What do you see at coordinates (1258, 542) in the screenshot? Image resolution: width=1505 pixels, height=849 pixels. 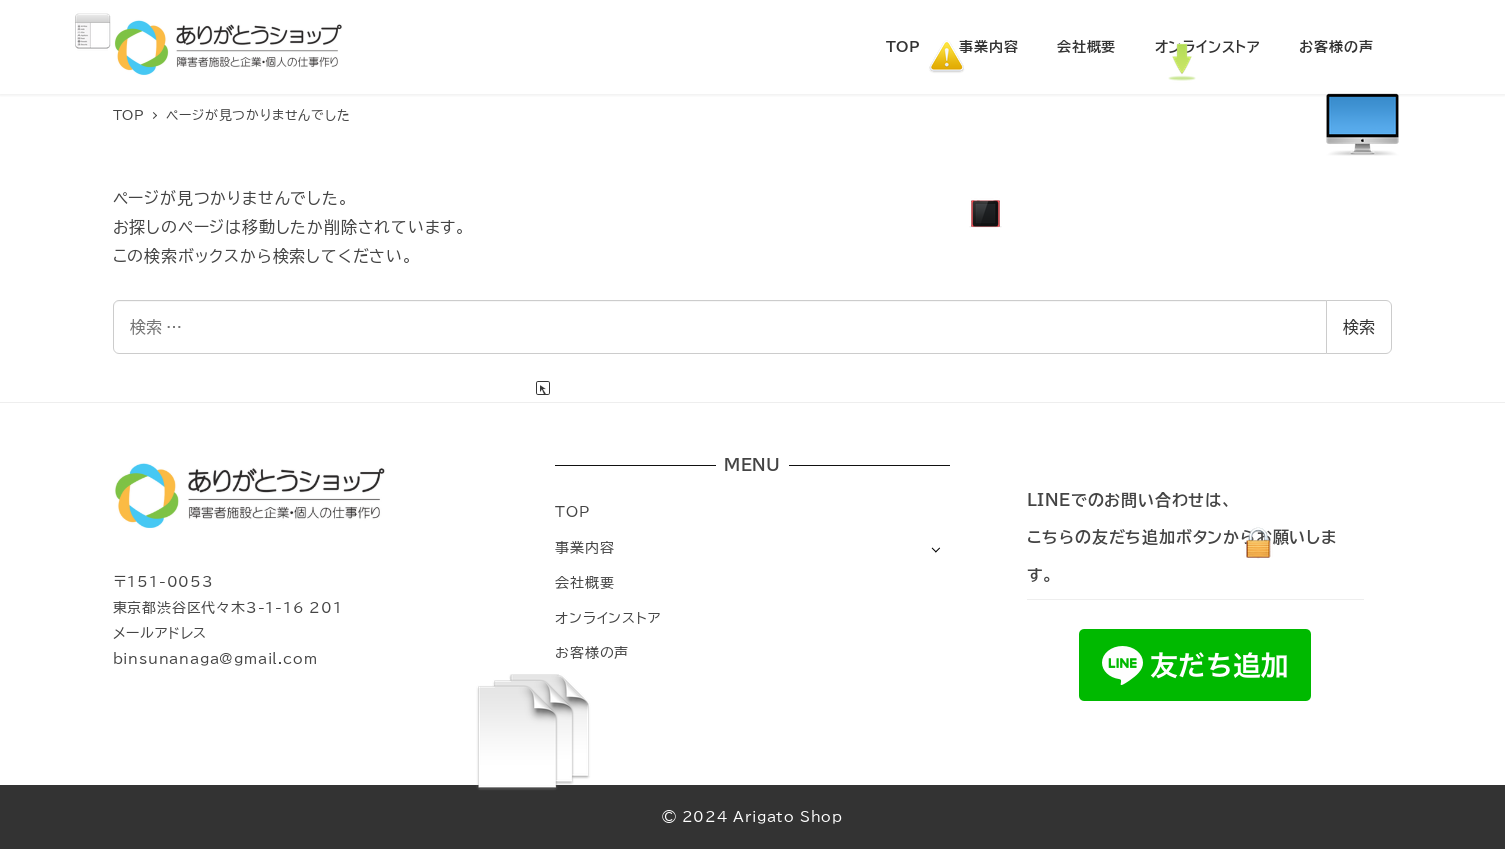 I see `indicates a locked or protected item` at bounding box center [1258, 542].